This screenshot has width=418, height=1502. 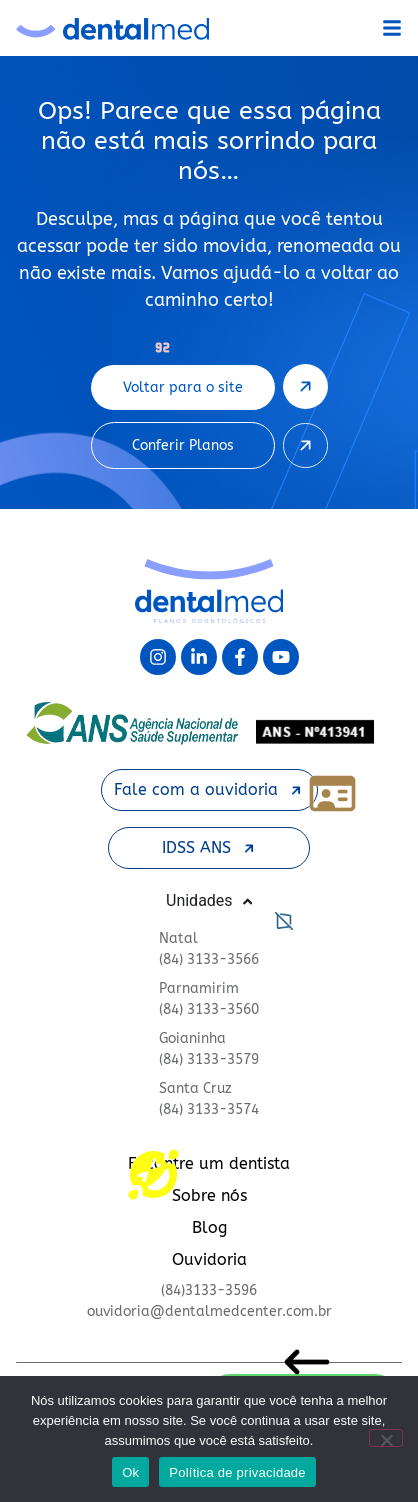 I want to click on disable perspective view mode, so click(x=284, y=921).